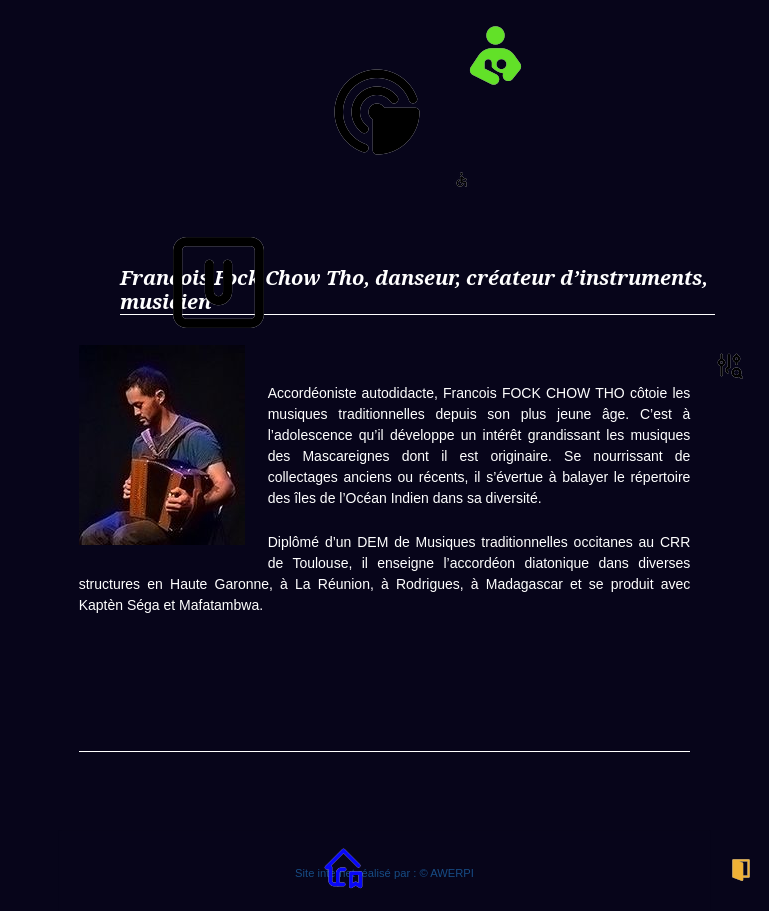  What do you see at coordinates (461, 179) in the screenshot?
I see `indicates wheelchair accessibility` at bounding box center [461, 179].